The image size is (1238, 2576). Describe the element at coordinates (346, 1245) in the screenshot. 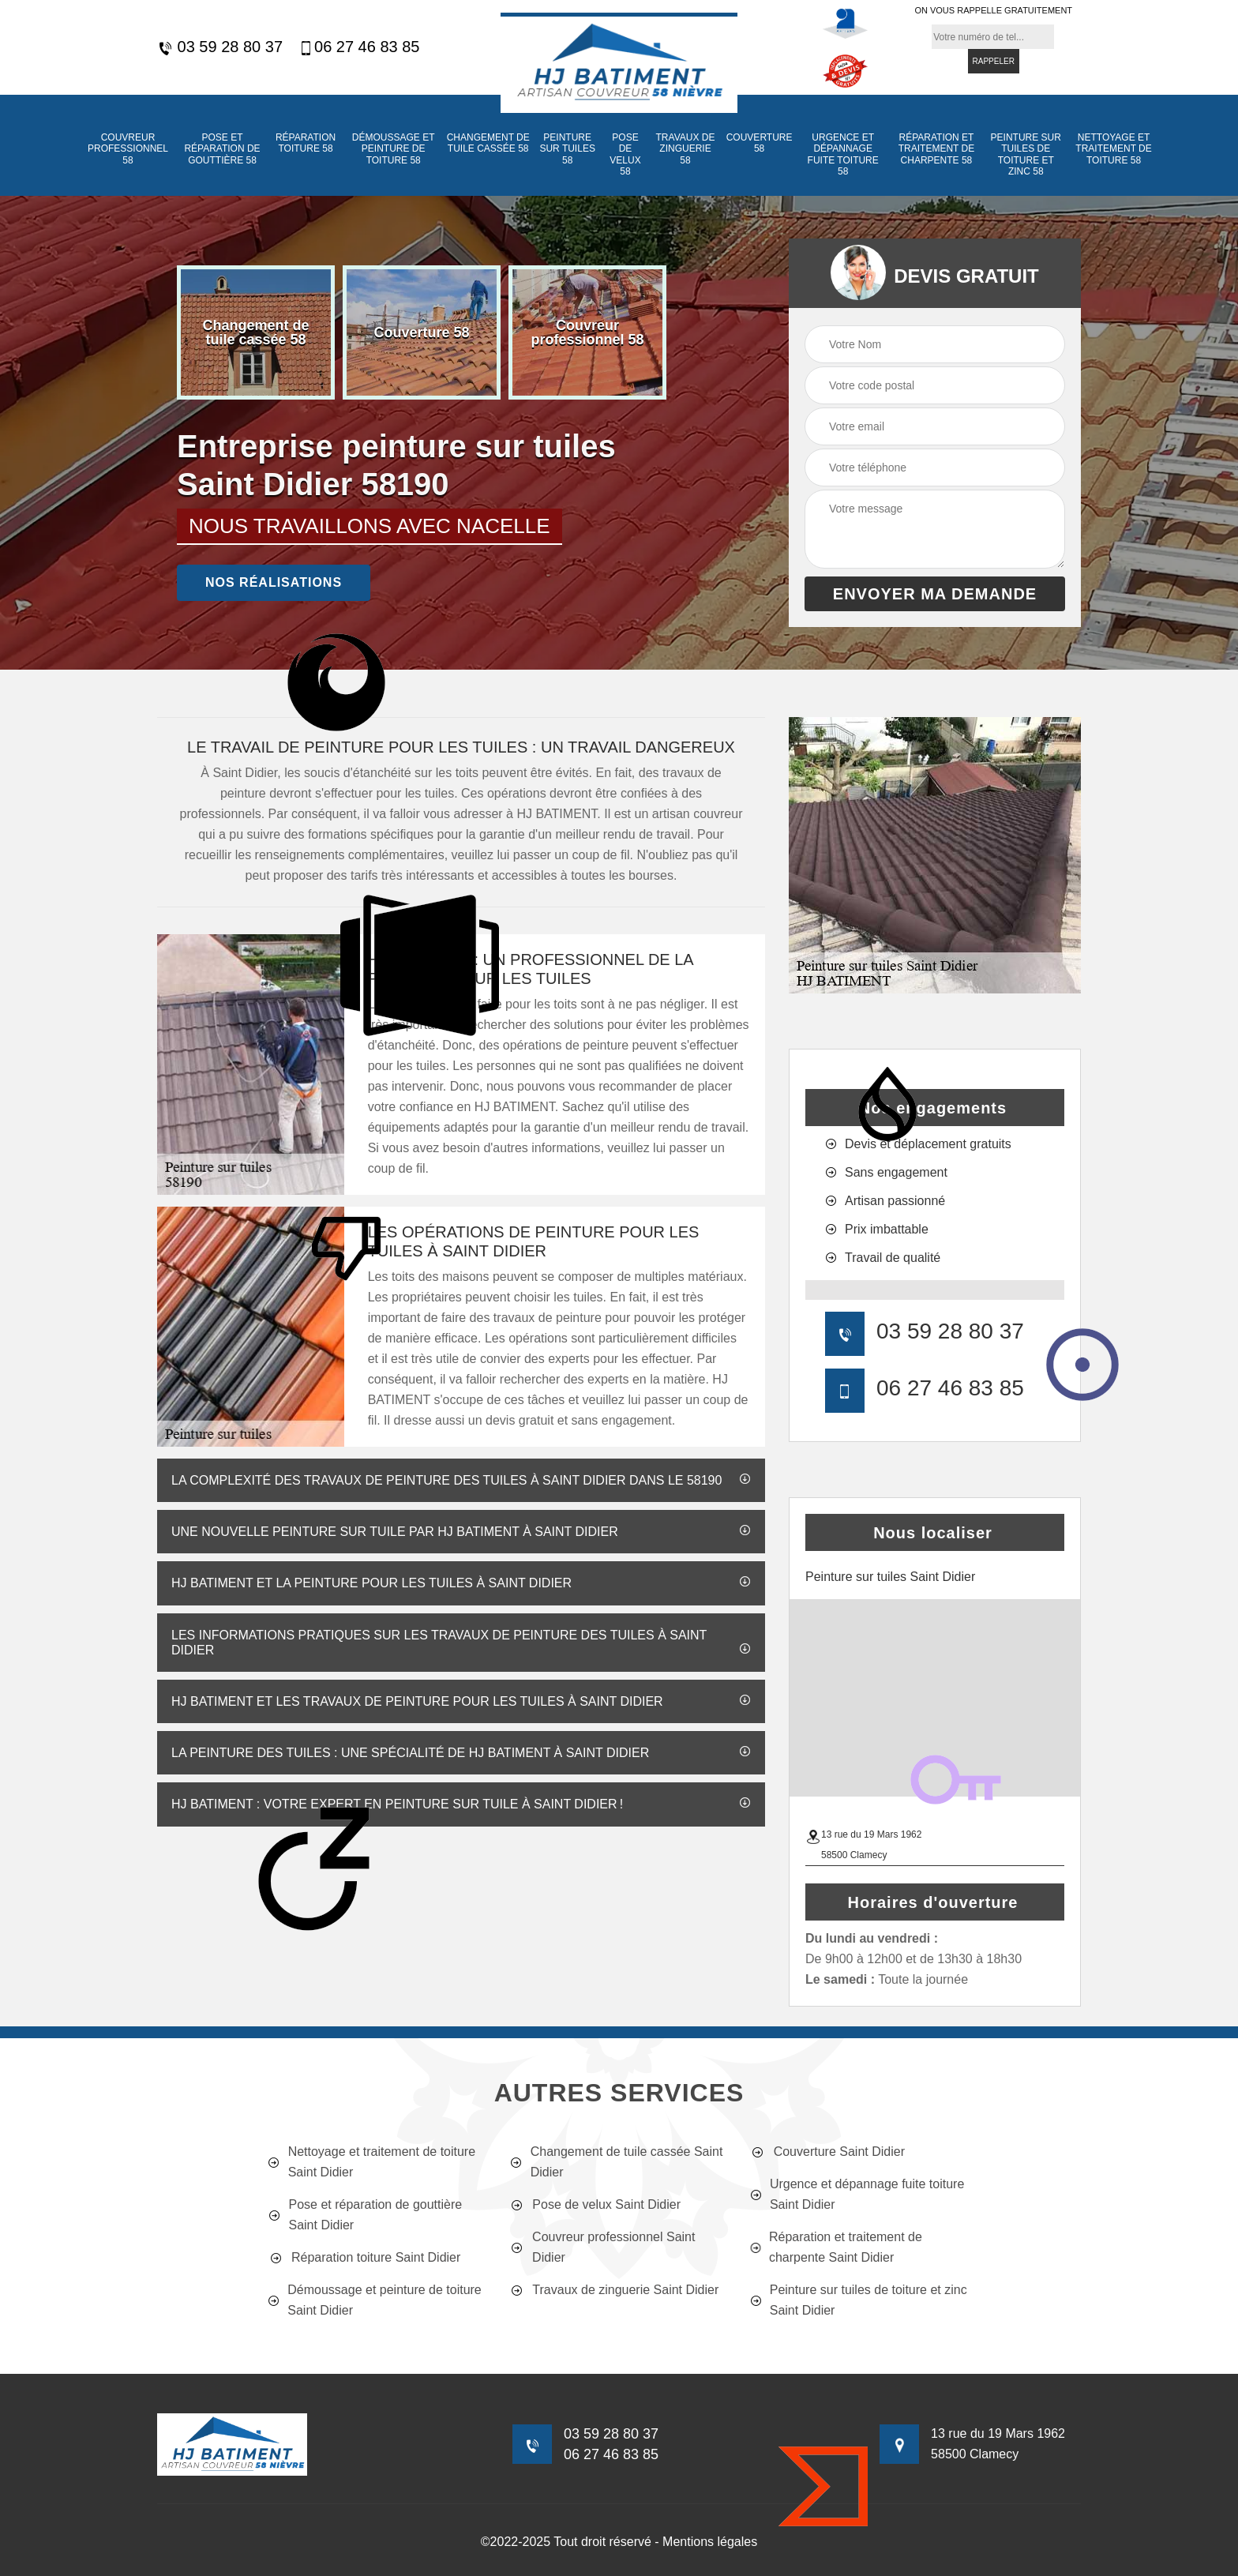

I see `dislike or downvote content` at that location.